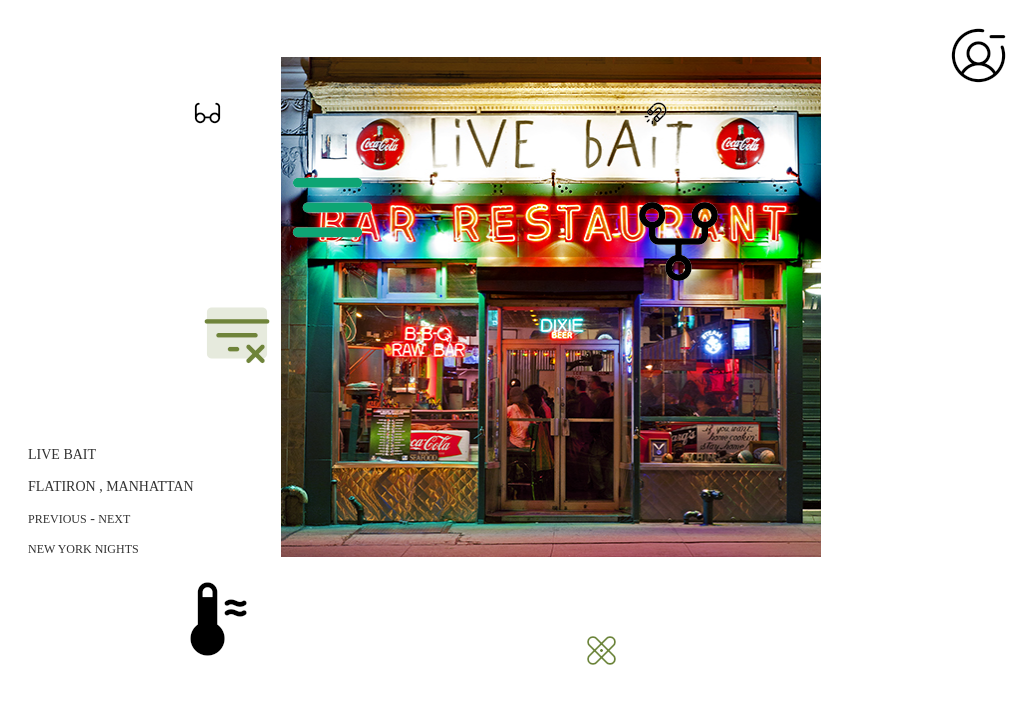  I want to click on attract or pull related items together, so click(655, 113).